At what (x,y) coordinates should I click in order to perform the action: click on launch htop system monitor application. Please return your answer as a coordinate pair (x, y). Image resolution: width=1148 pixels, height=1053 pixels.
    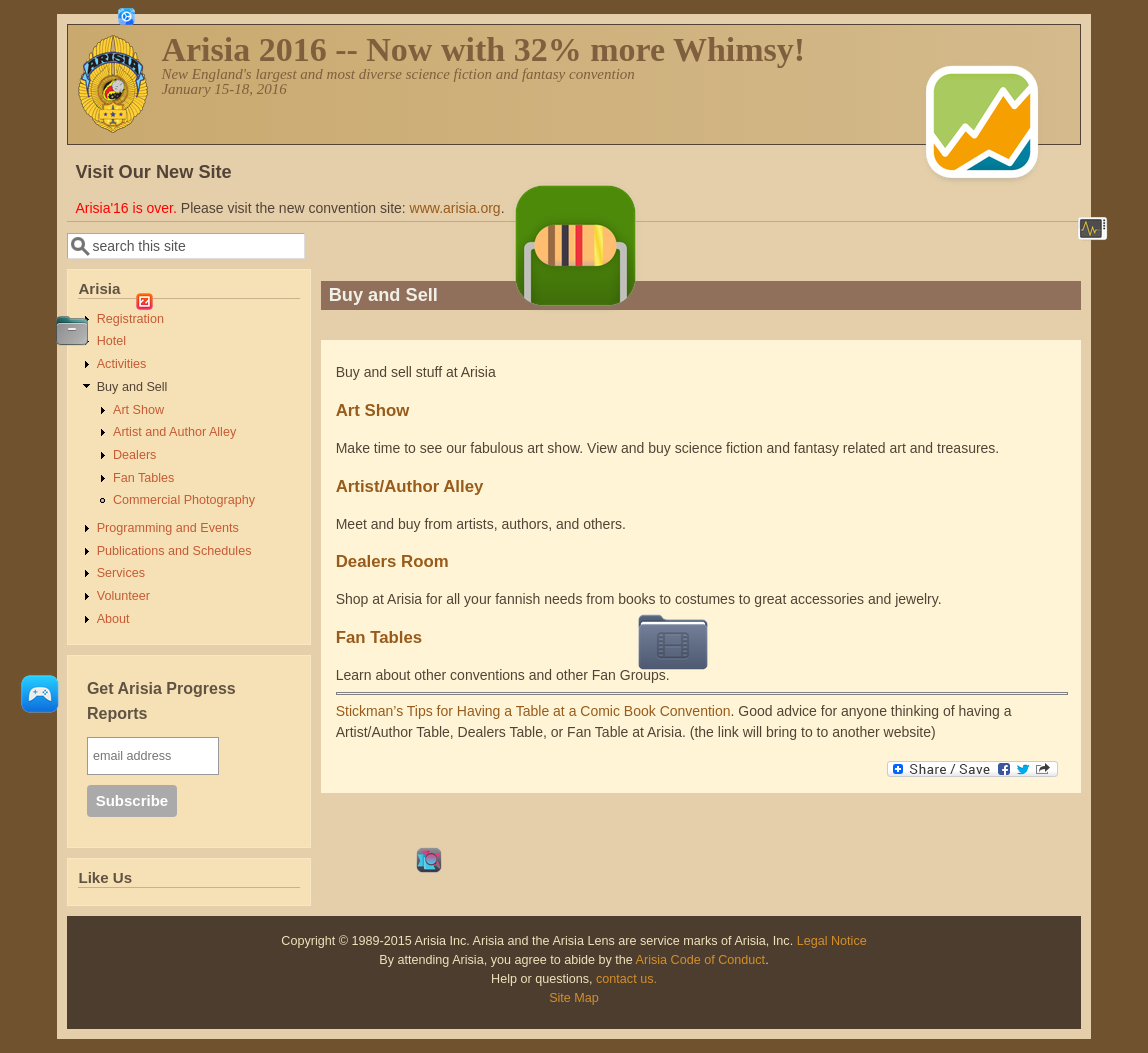
    Looking at the image, I should click on (1092, 228).